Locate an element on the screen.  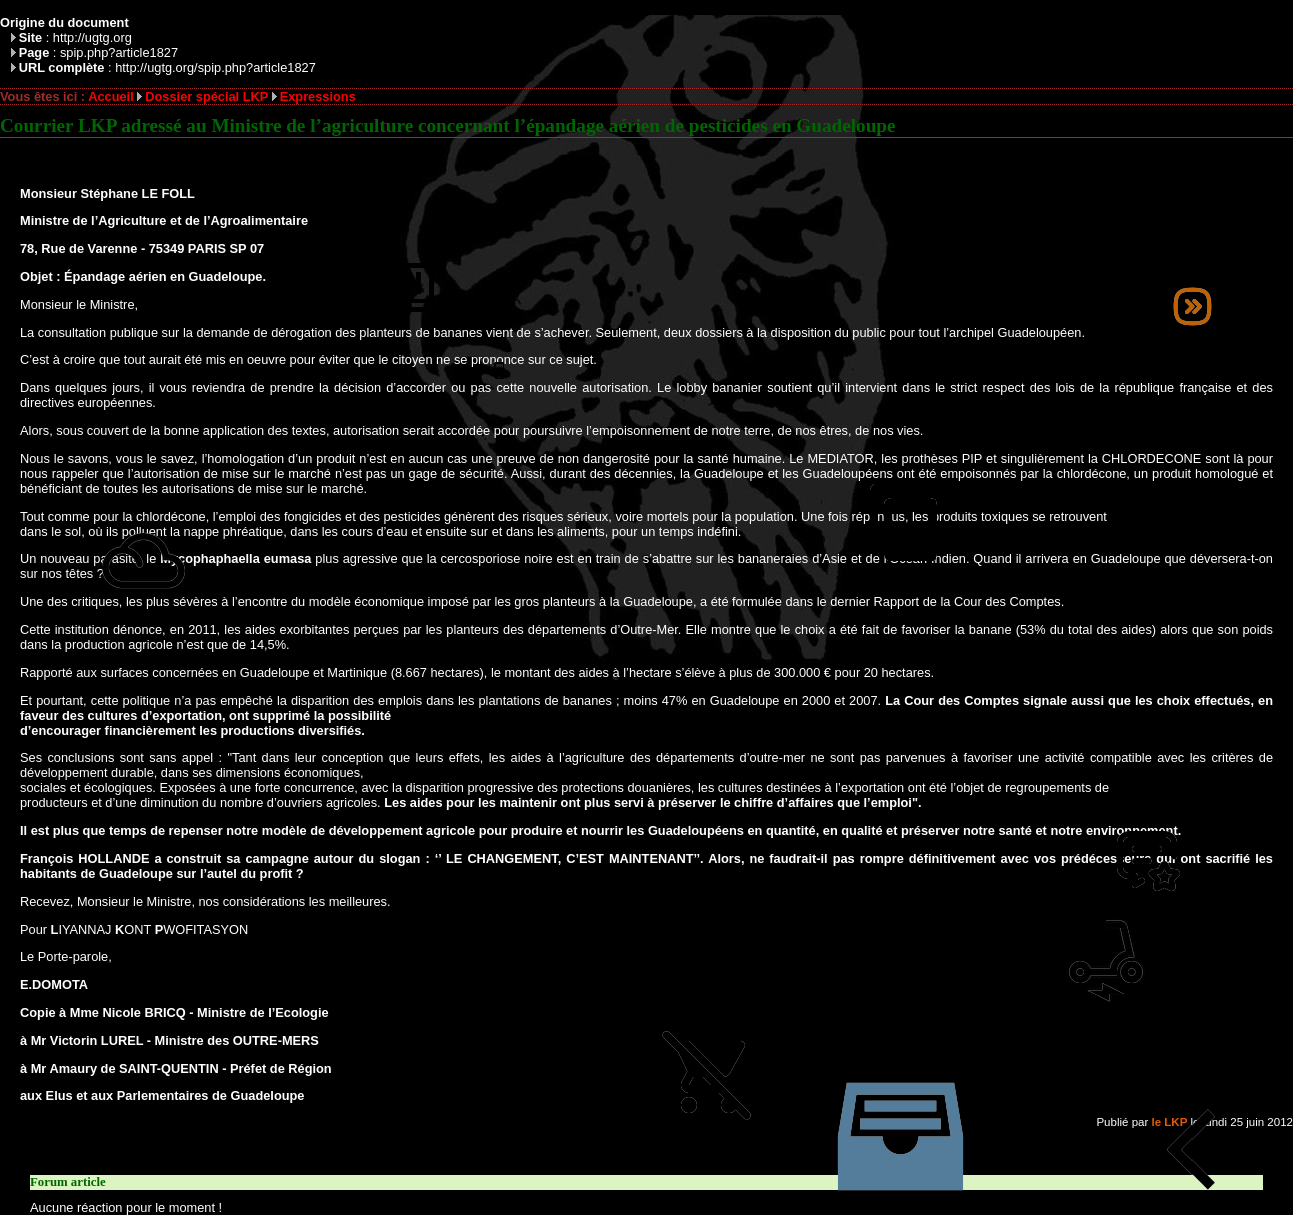
indicates mobile device or smartphone is located at coordinates (499, 370).